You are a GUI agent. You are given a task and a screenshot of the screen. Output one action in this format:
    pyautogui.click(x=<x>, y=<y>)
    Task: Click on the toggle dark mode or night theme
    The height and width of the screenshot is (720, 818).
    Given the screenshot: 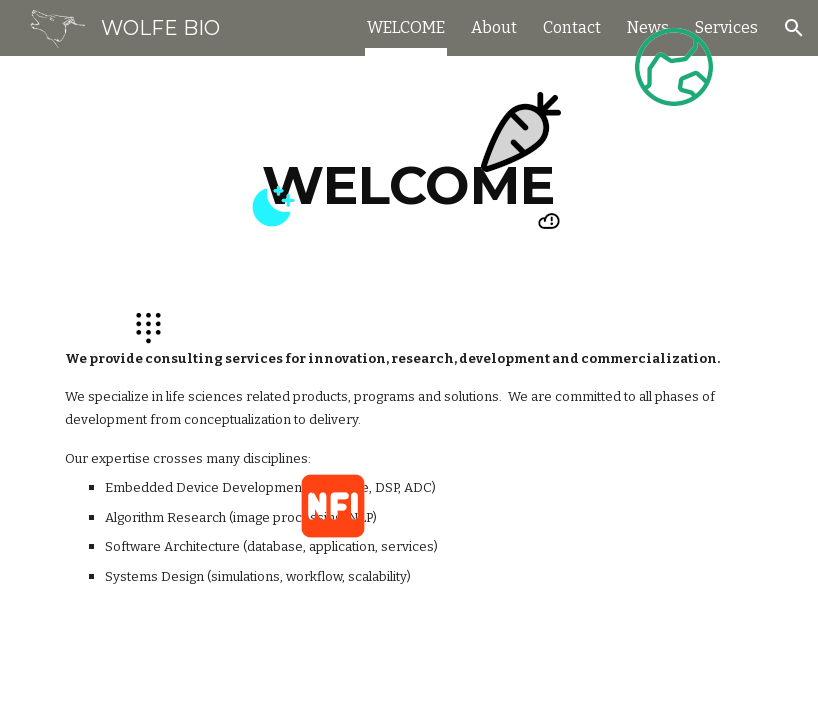 What is the action you would take?
    pyautogui.click(x=272, y=207)
    